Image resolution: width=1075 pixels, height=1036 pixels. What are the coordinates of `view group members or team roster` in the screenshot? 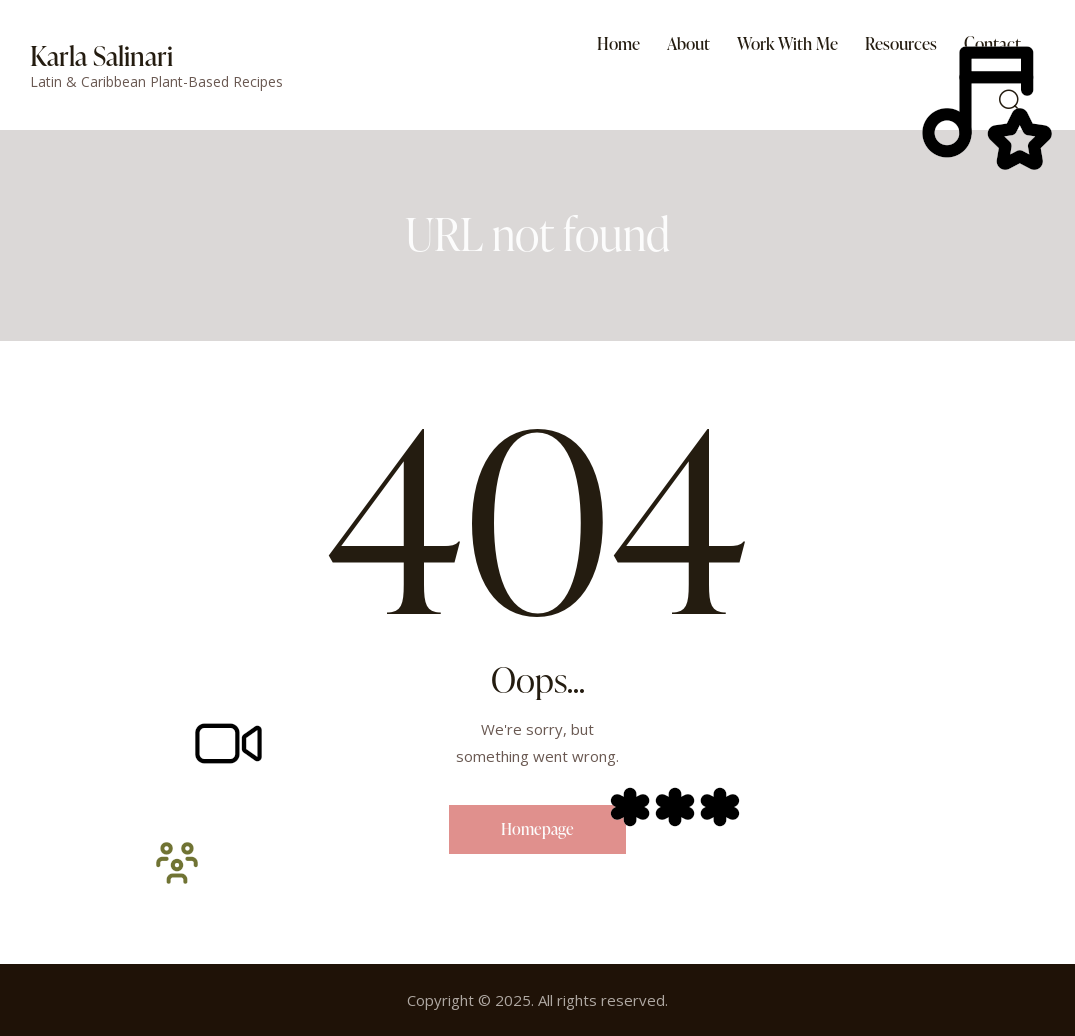 It's located at (177, 863).